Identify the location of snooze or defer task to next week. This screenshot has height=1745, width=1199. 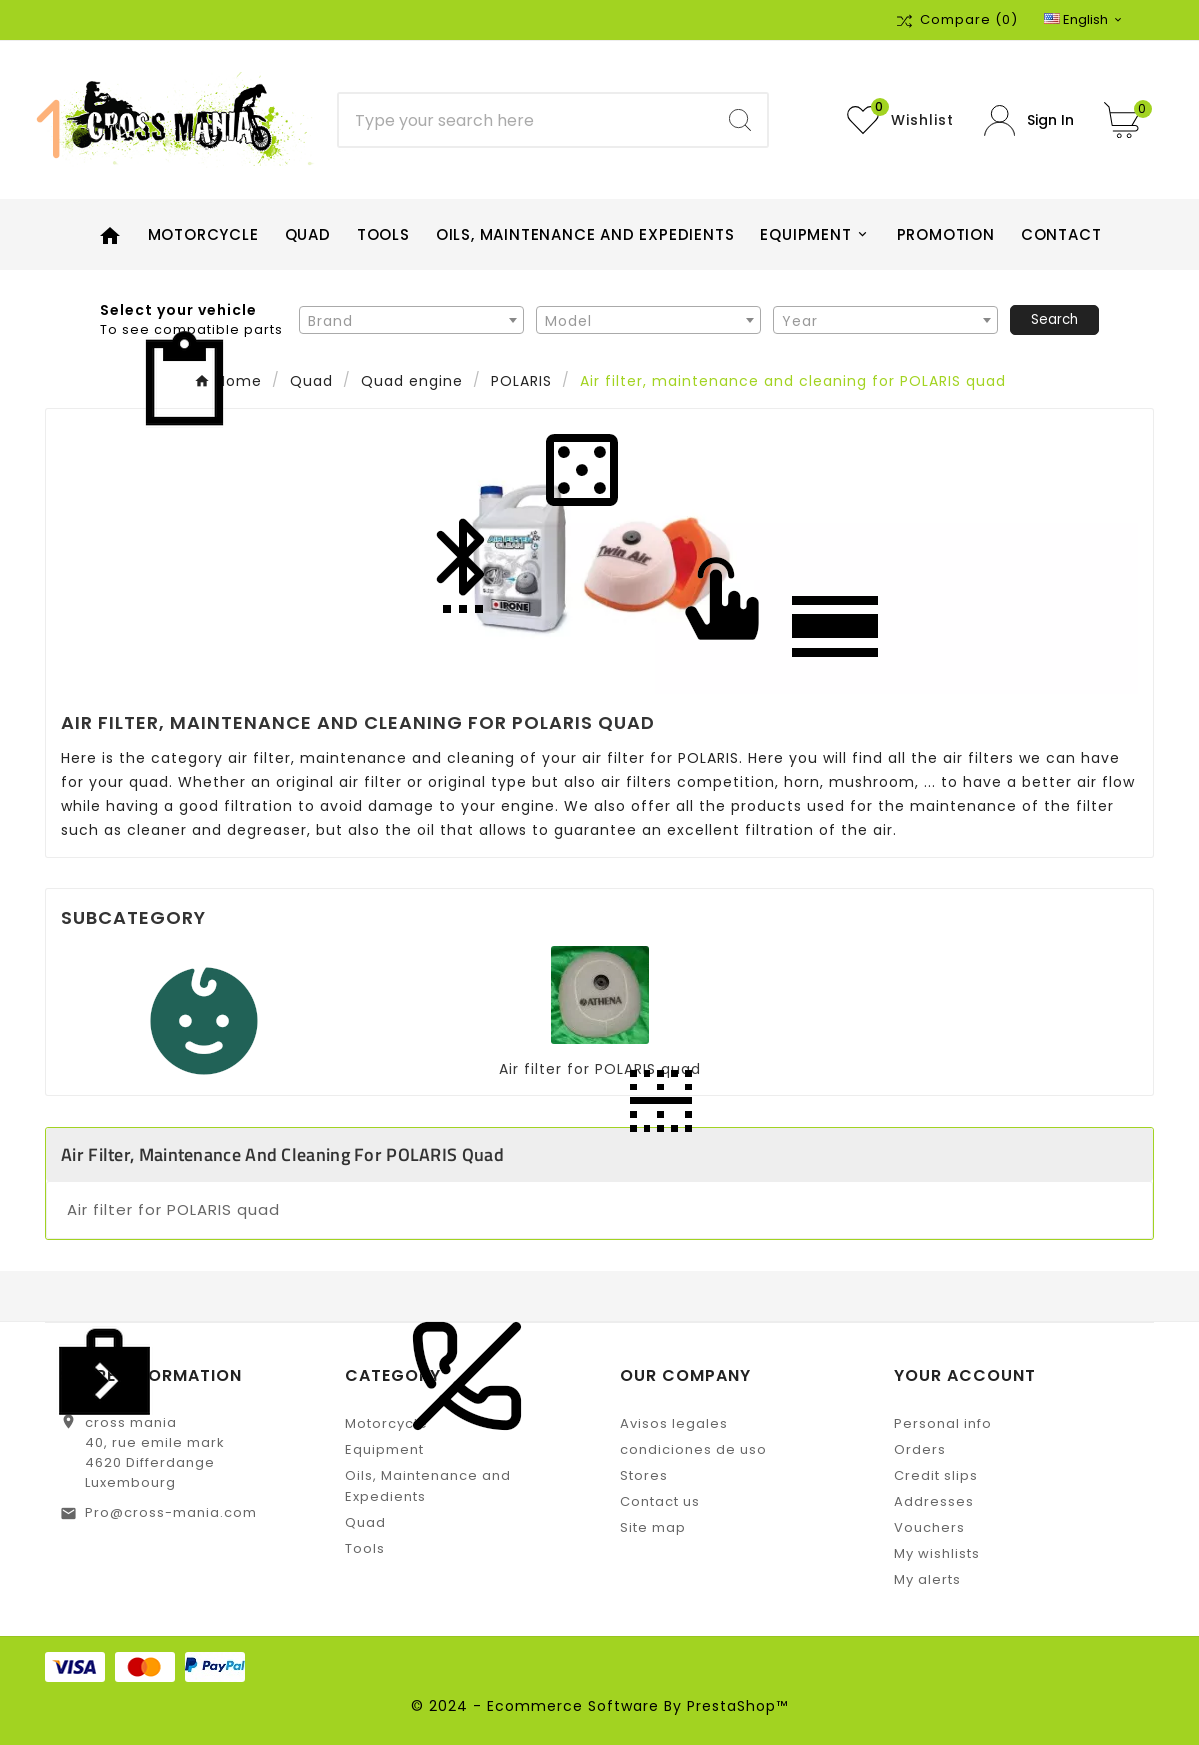
(104, 1369).